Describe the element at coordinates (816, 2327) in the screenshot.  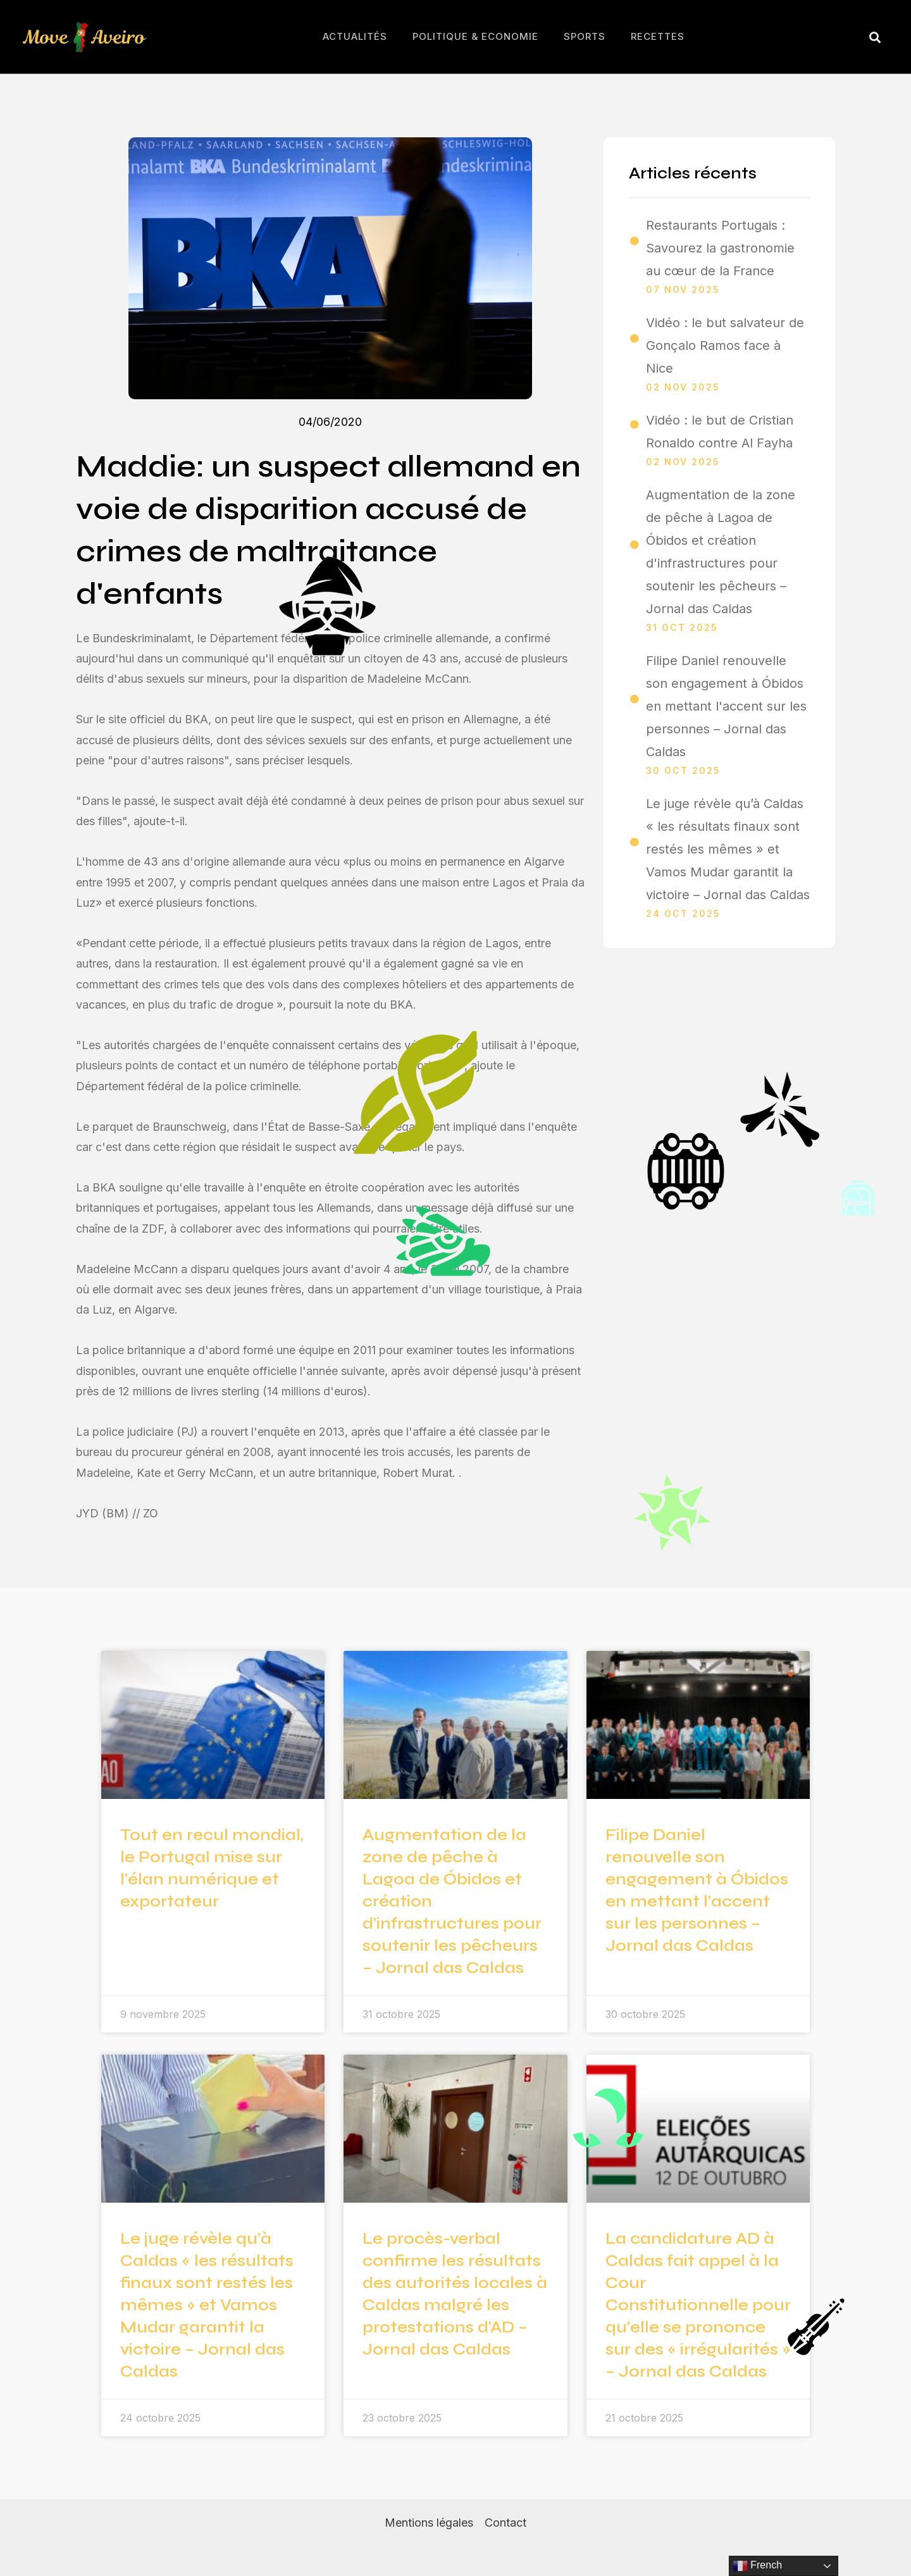
I see `access music or audio settings` at that location.